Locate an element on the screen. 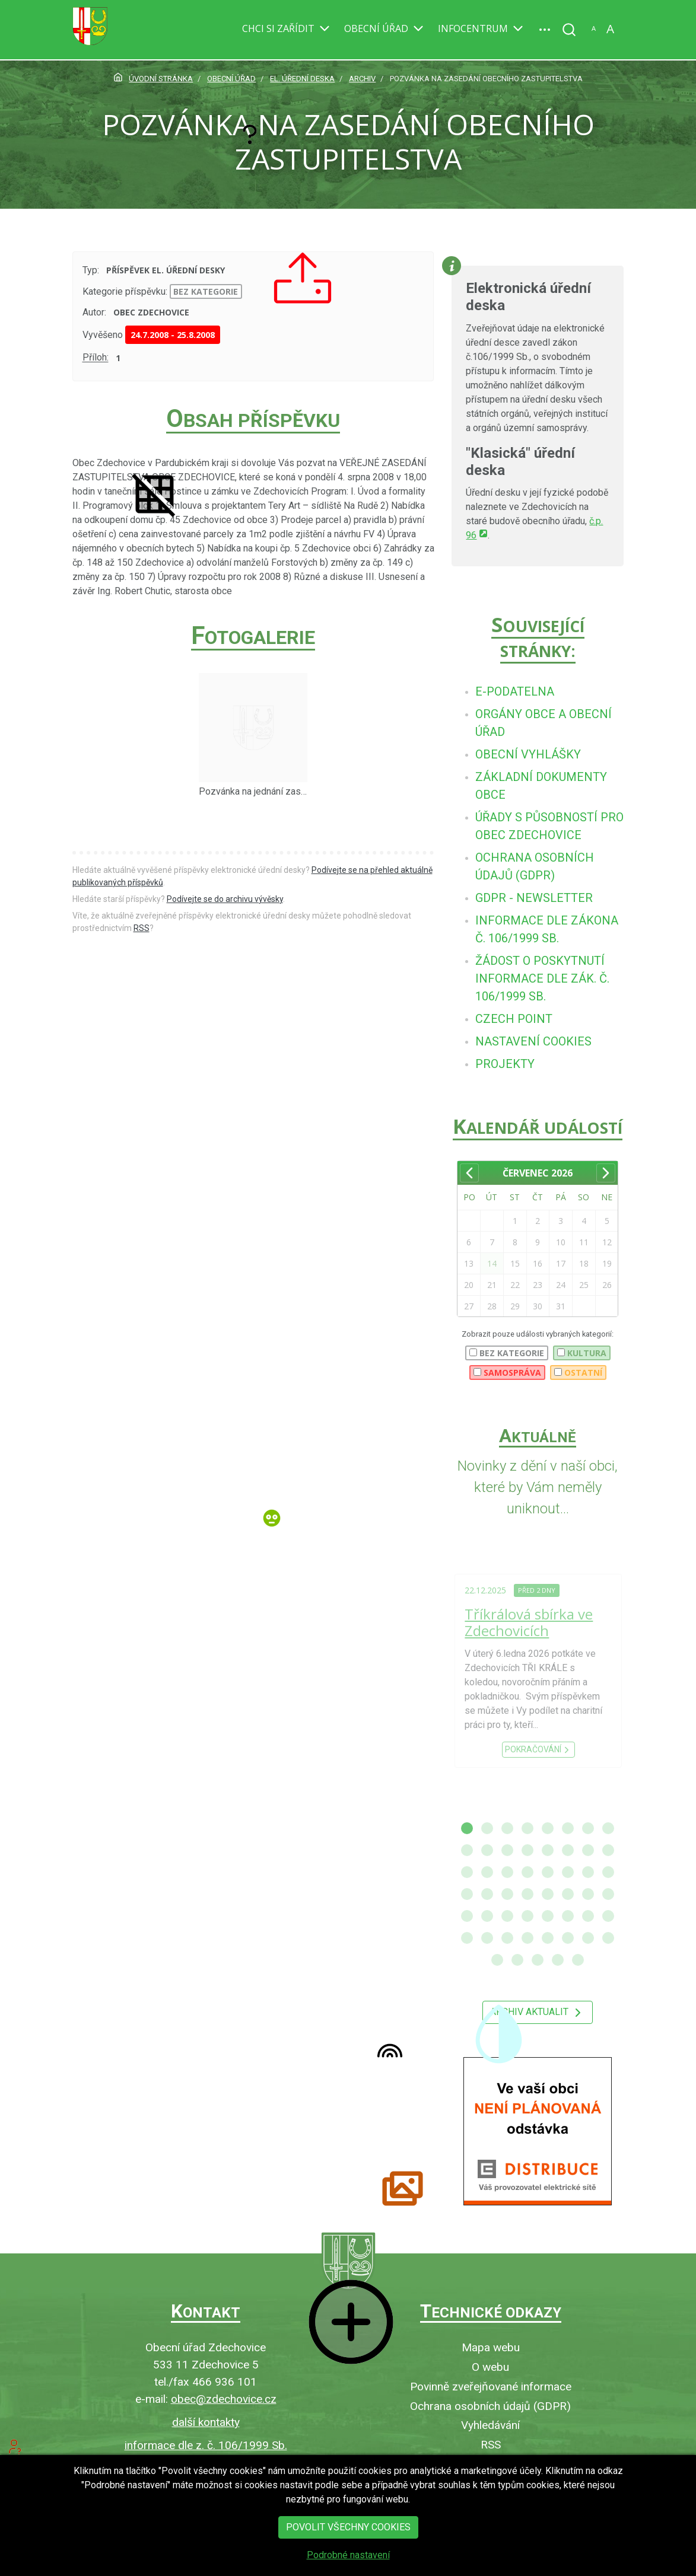 This screenshot has height=2576, width=696. view photo gallery is located at coordinates (402, 2188).